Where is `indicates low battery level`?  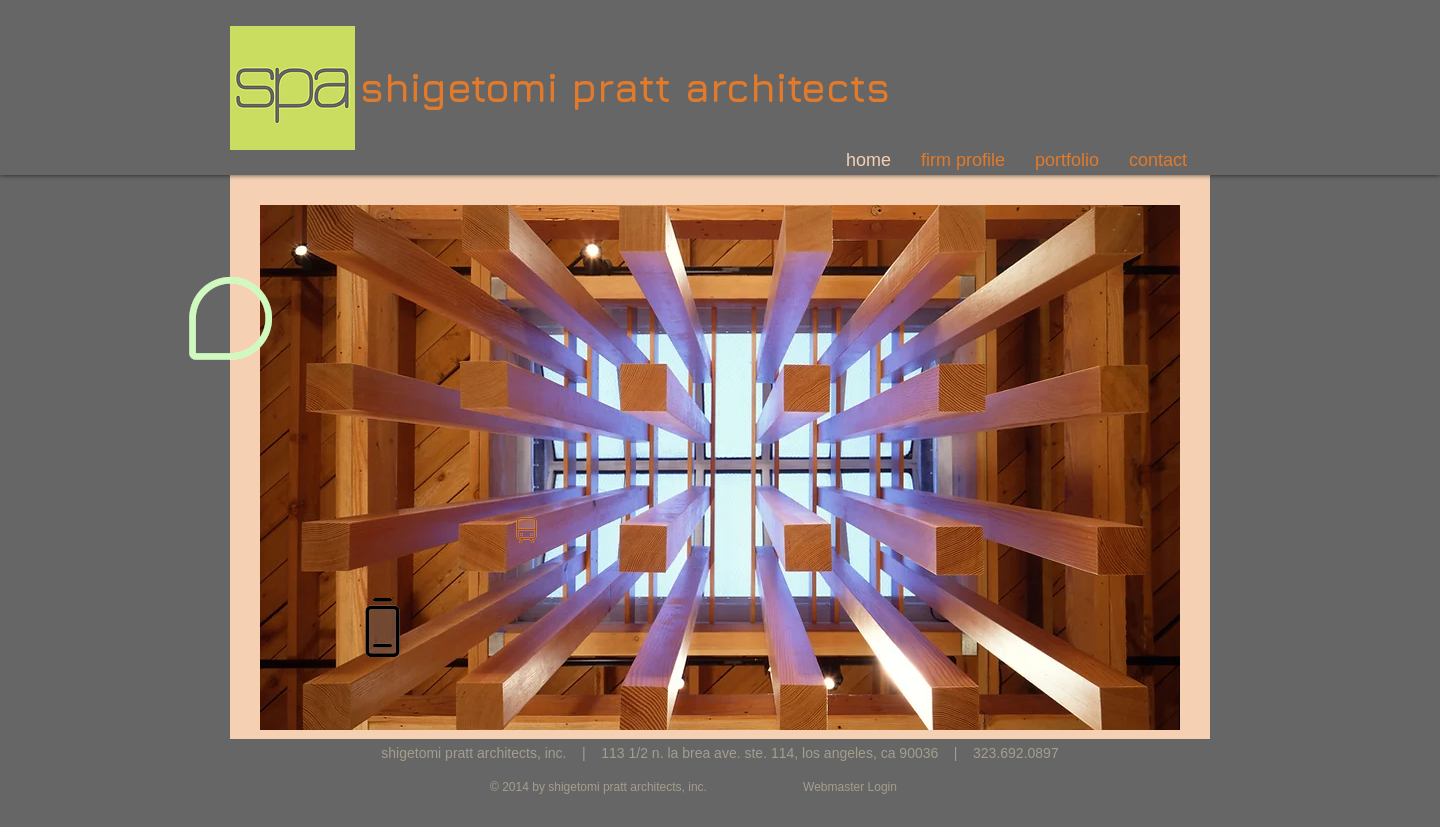
indicates low battery level is located at coordinates (382, 628).